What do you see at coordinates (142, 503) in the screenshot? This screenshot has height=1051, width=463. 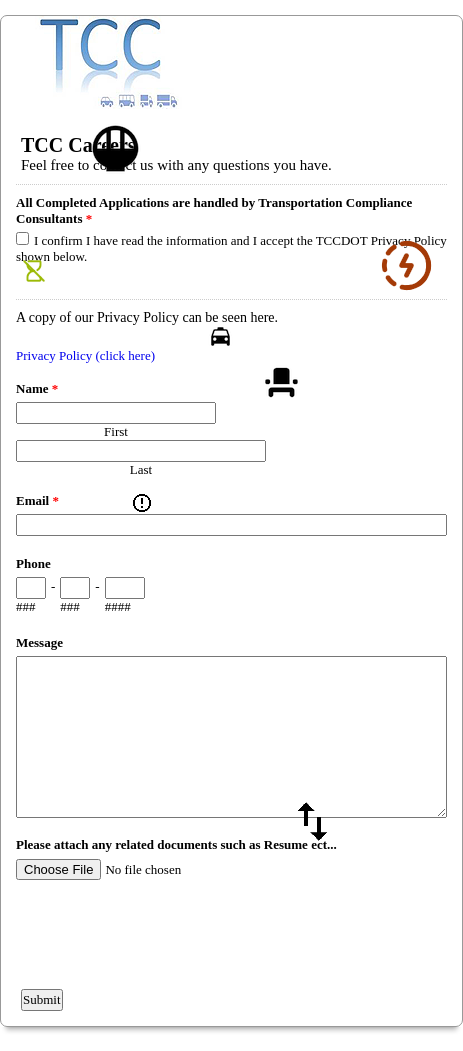 I see `indicates an error or problem has occurred` at bounding box center [142, 503].